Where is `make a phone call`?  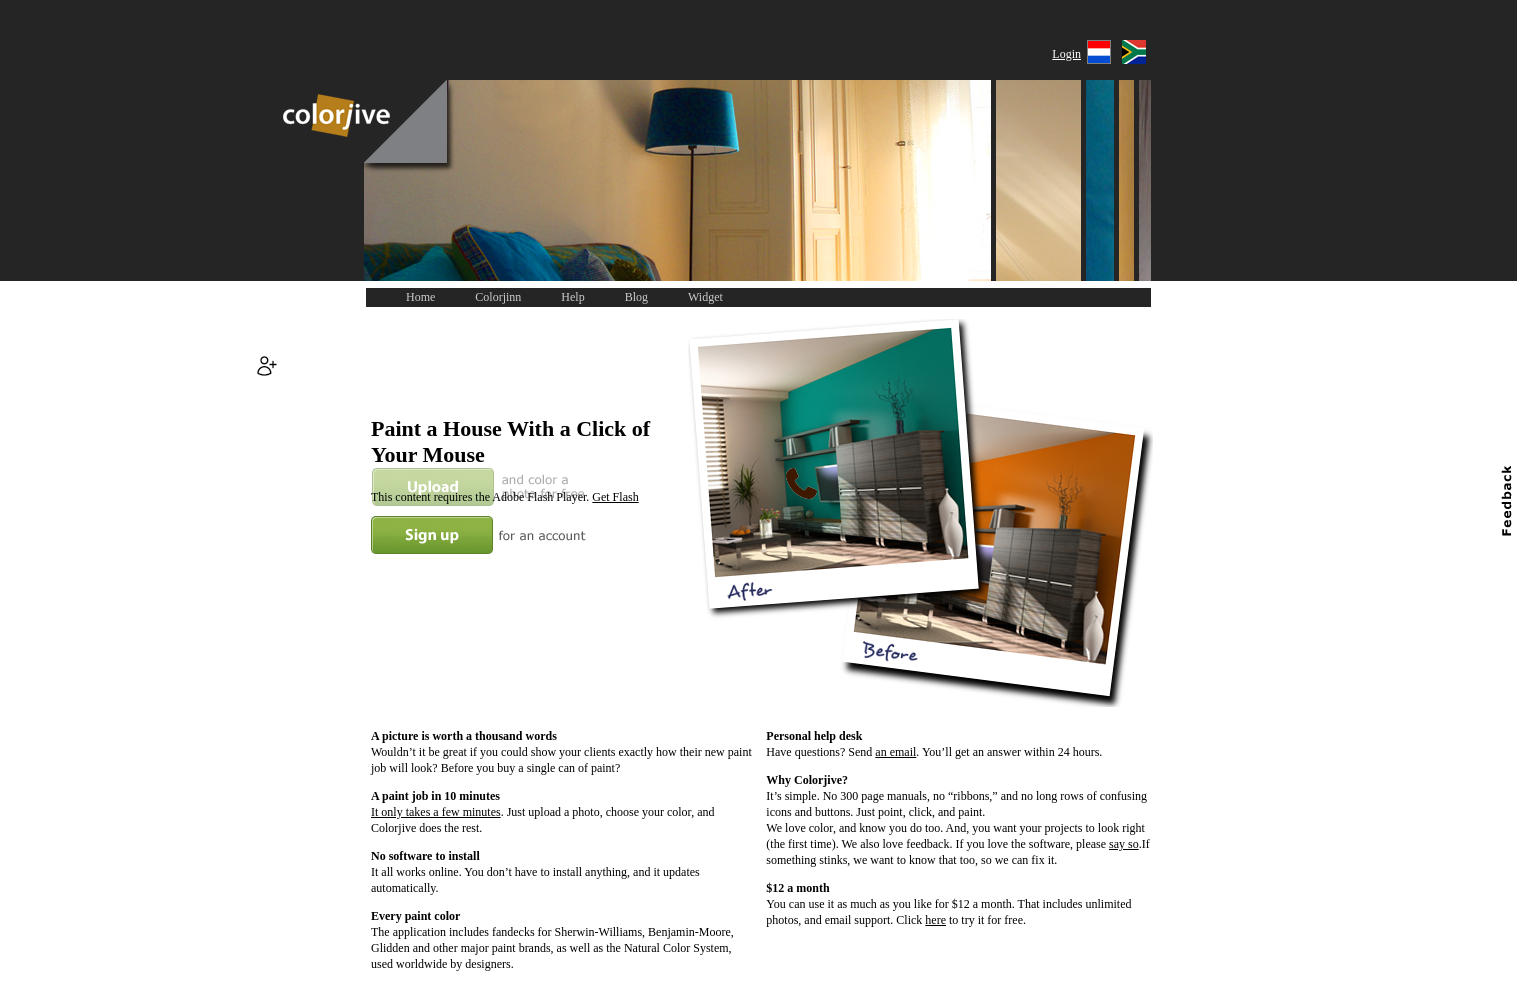
make a phone call is located at coordinates (801, 483).